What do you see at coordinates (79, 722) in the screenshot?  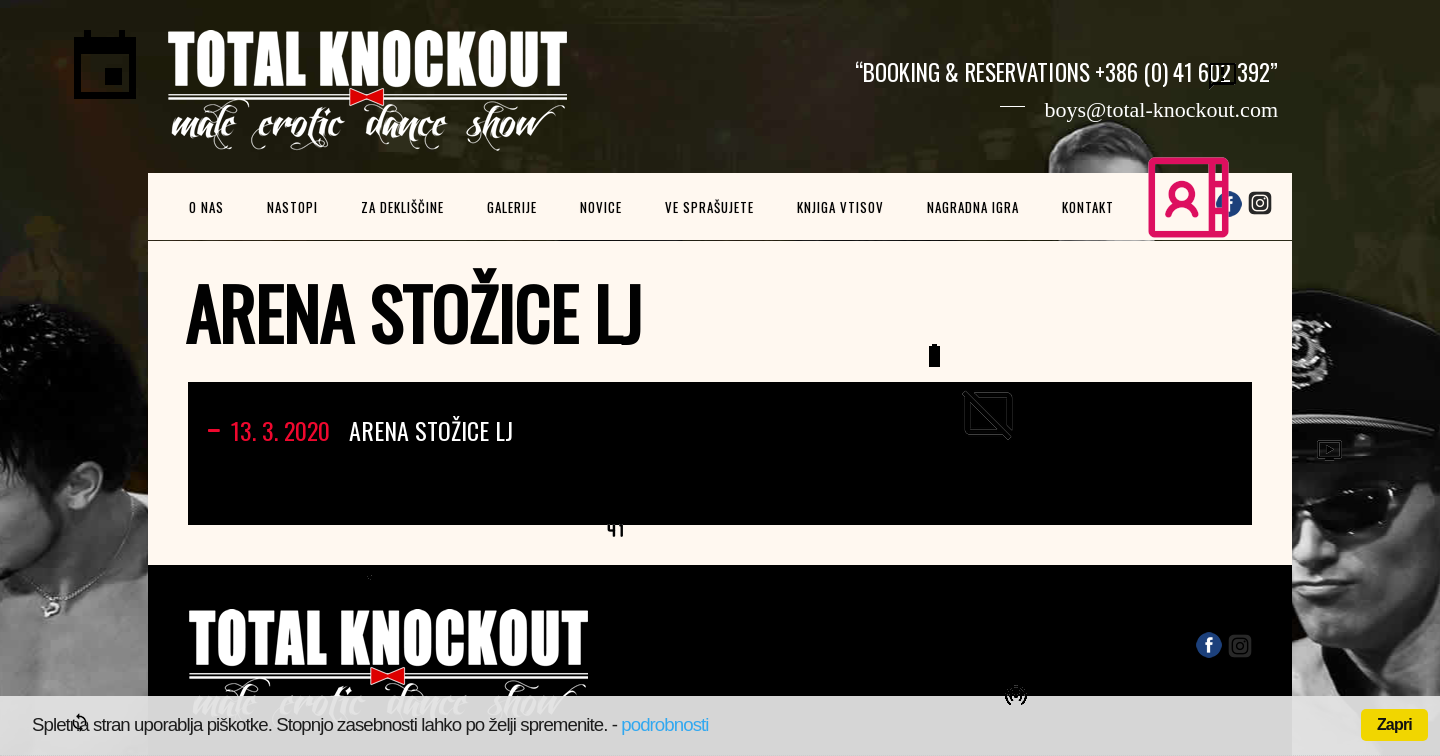 I see `repeat or loop playback` at bounding box center [79, 722].